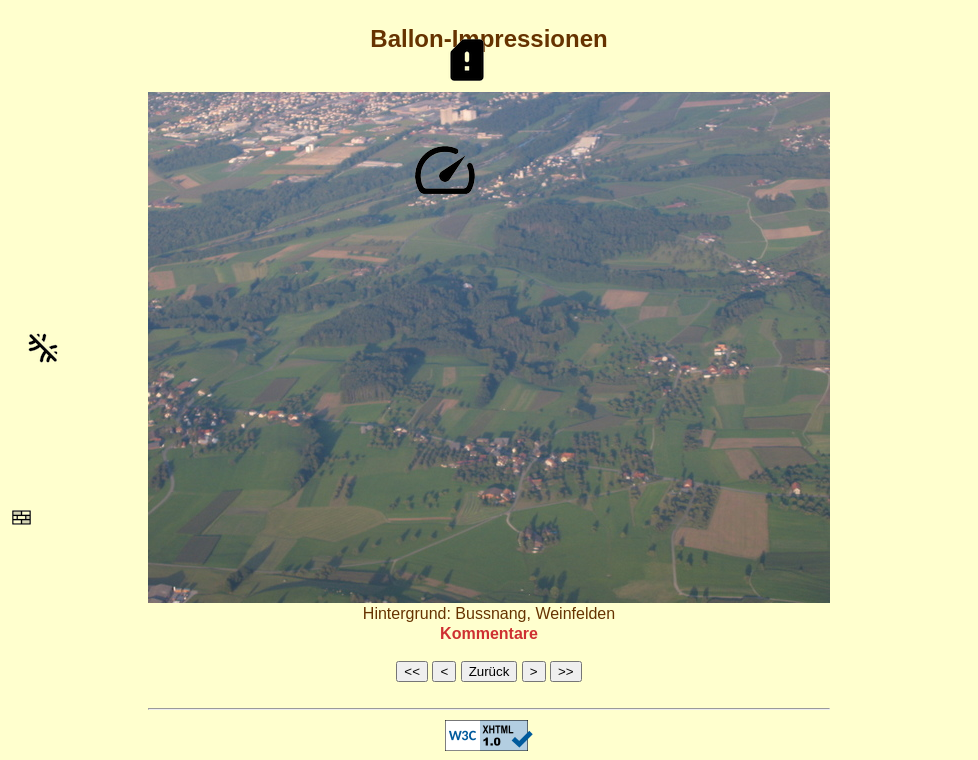 This screenshot has width=978, height=760. I want to click on indicates an issue with the SD card, so click(467, 60).